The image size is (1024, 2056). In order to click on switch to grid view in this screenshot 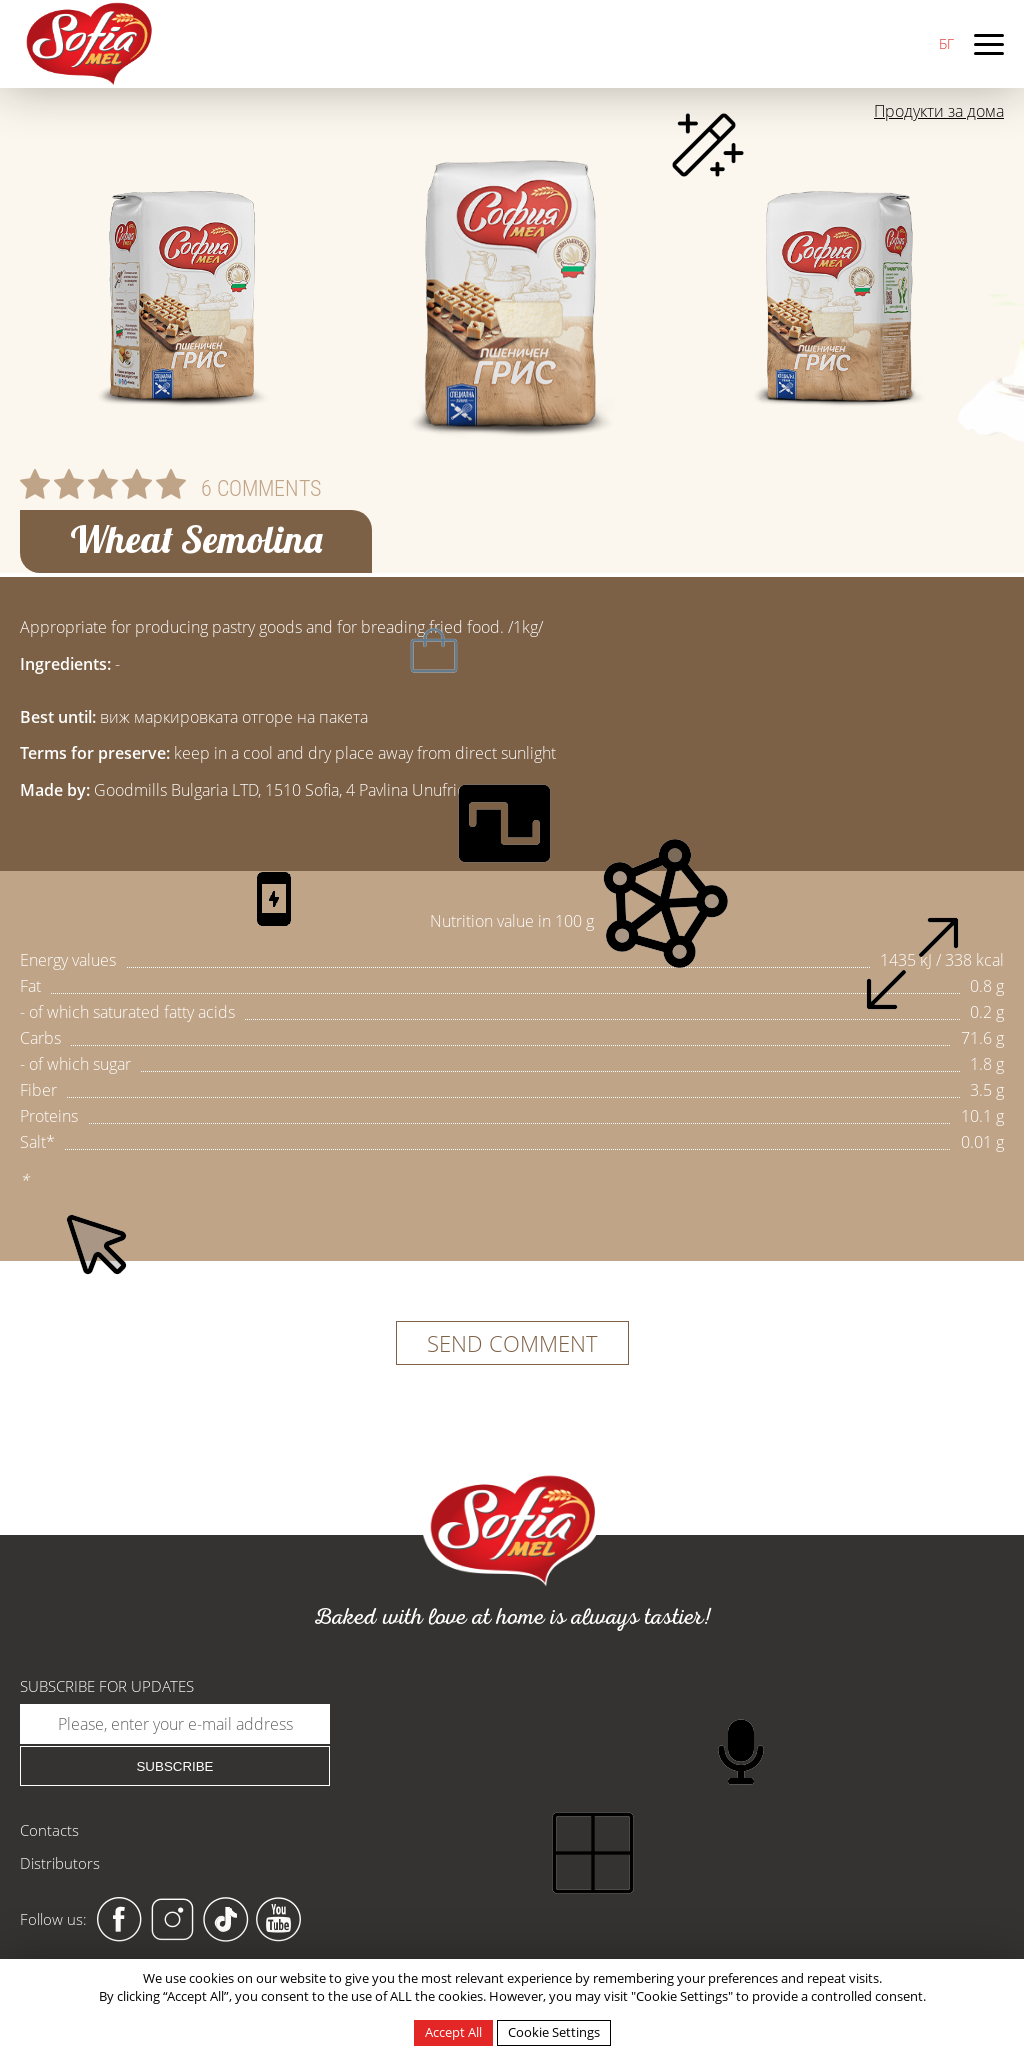, I will do `click(593, 1853)`.